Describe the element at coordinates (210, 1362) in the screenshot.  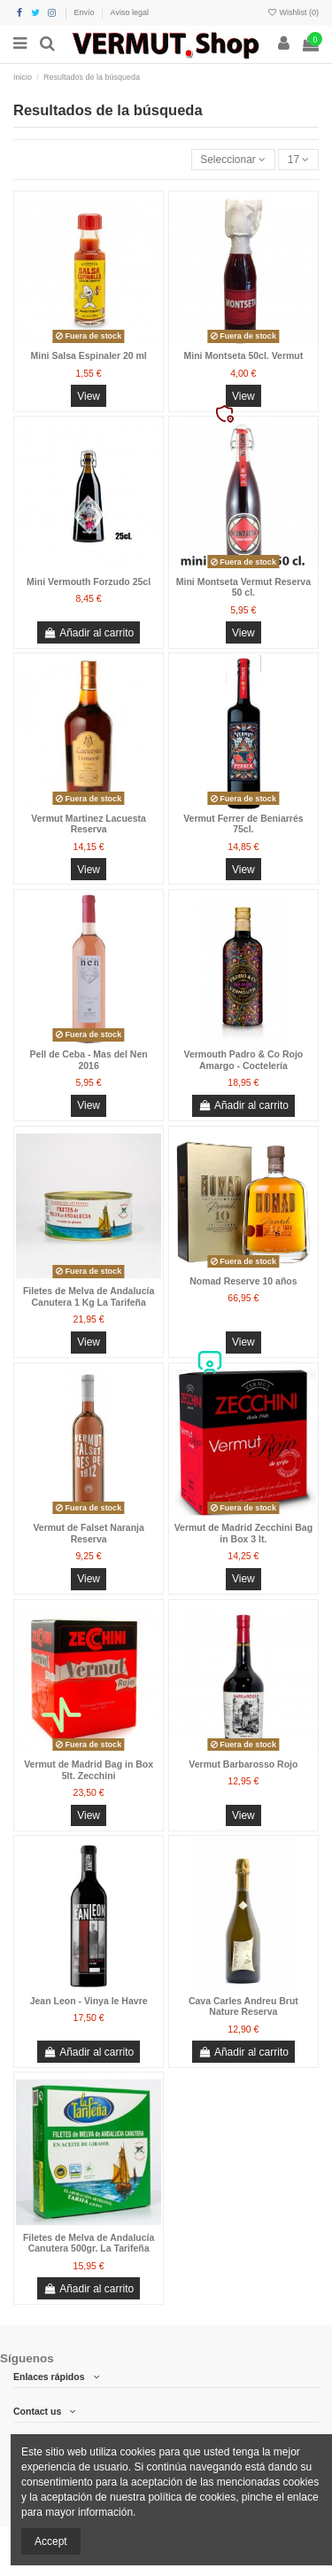
I see `view user's screen or monitor activity` at that location.